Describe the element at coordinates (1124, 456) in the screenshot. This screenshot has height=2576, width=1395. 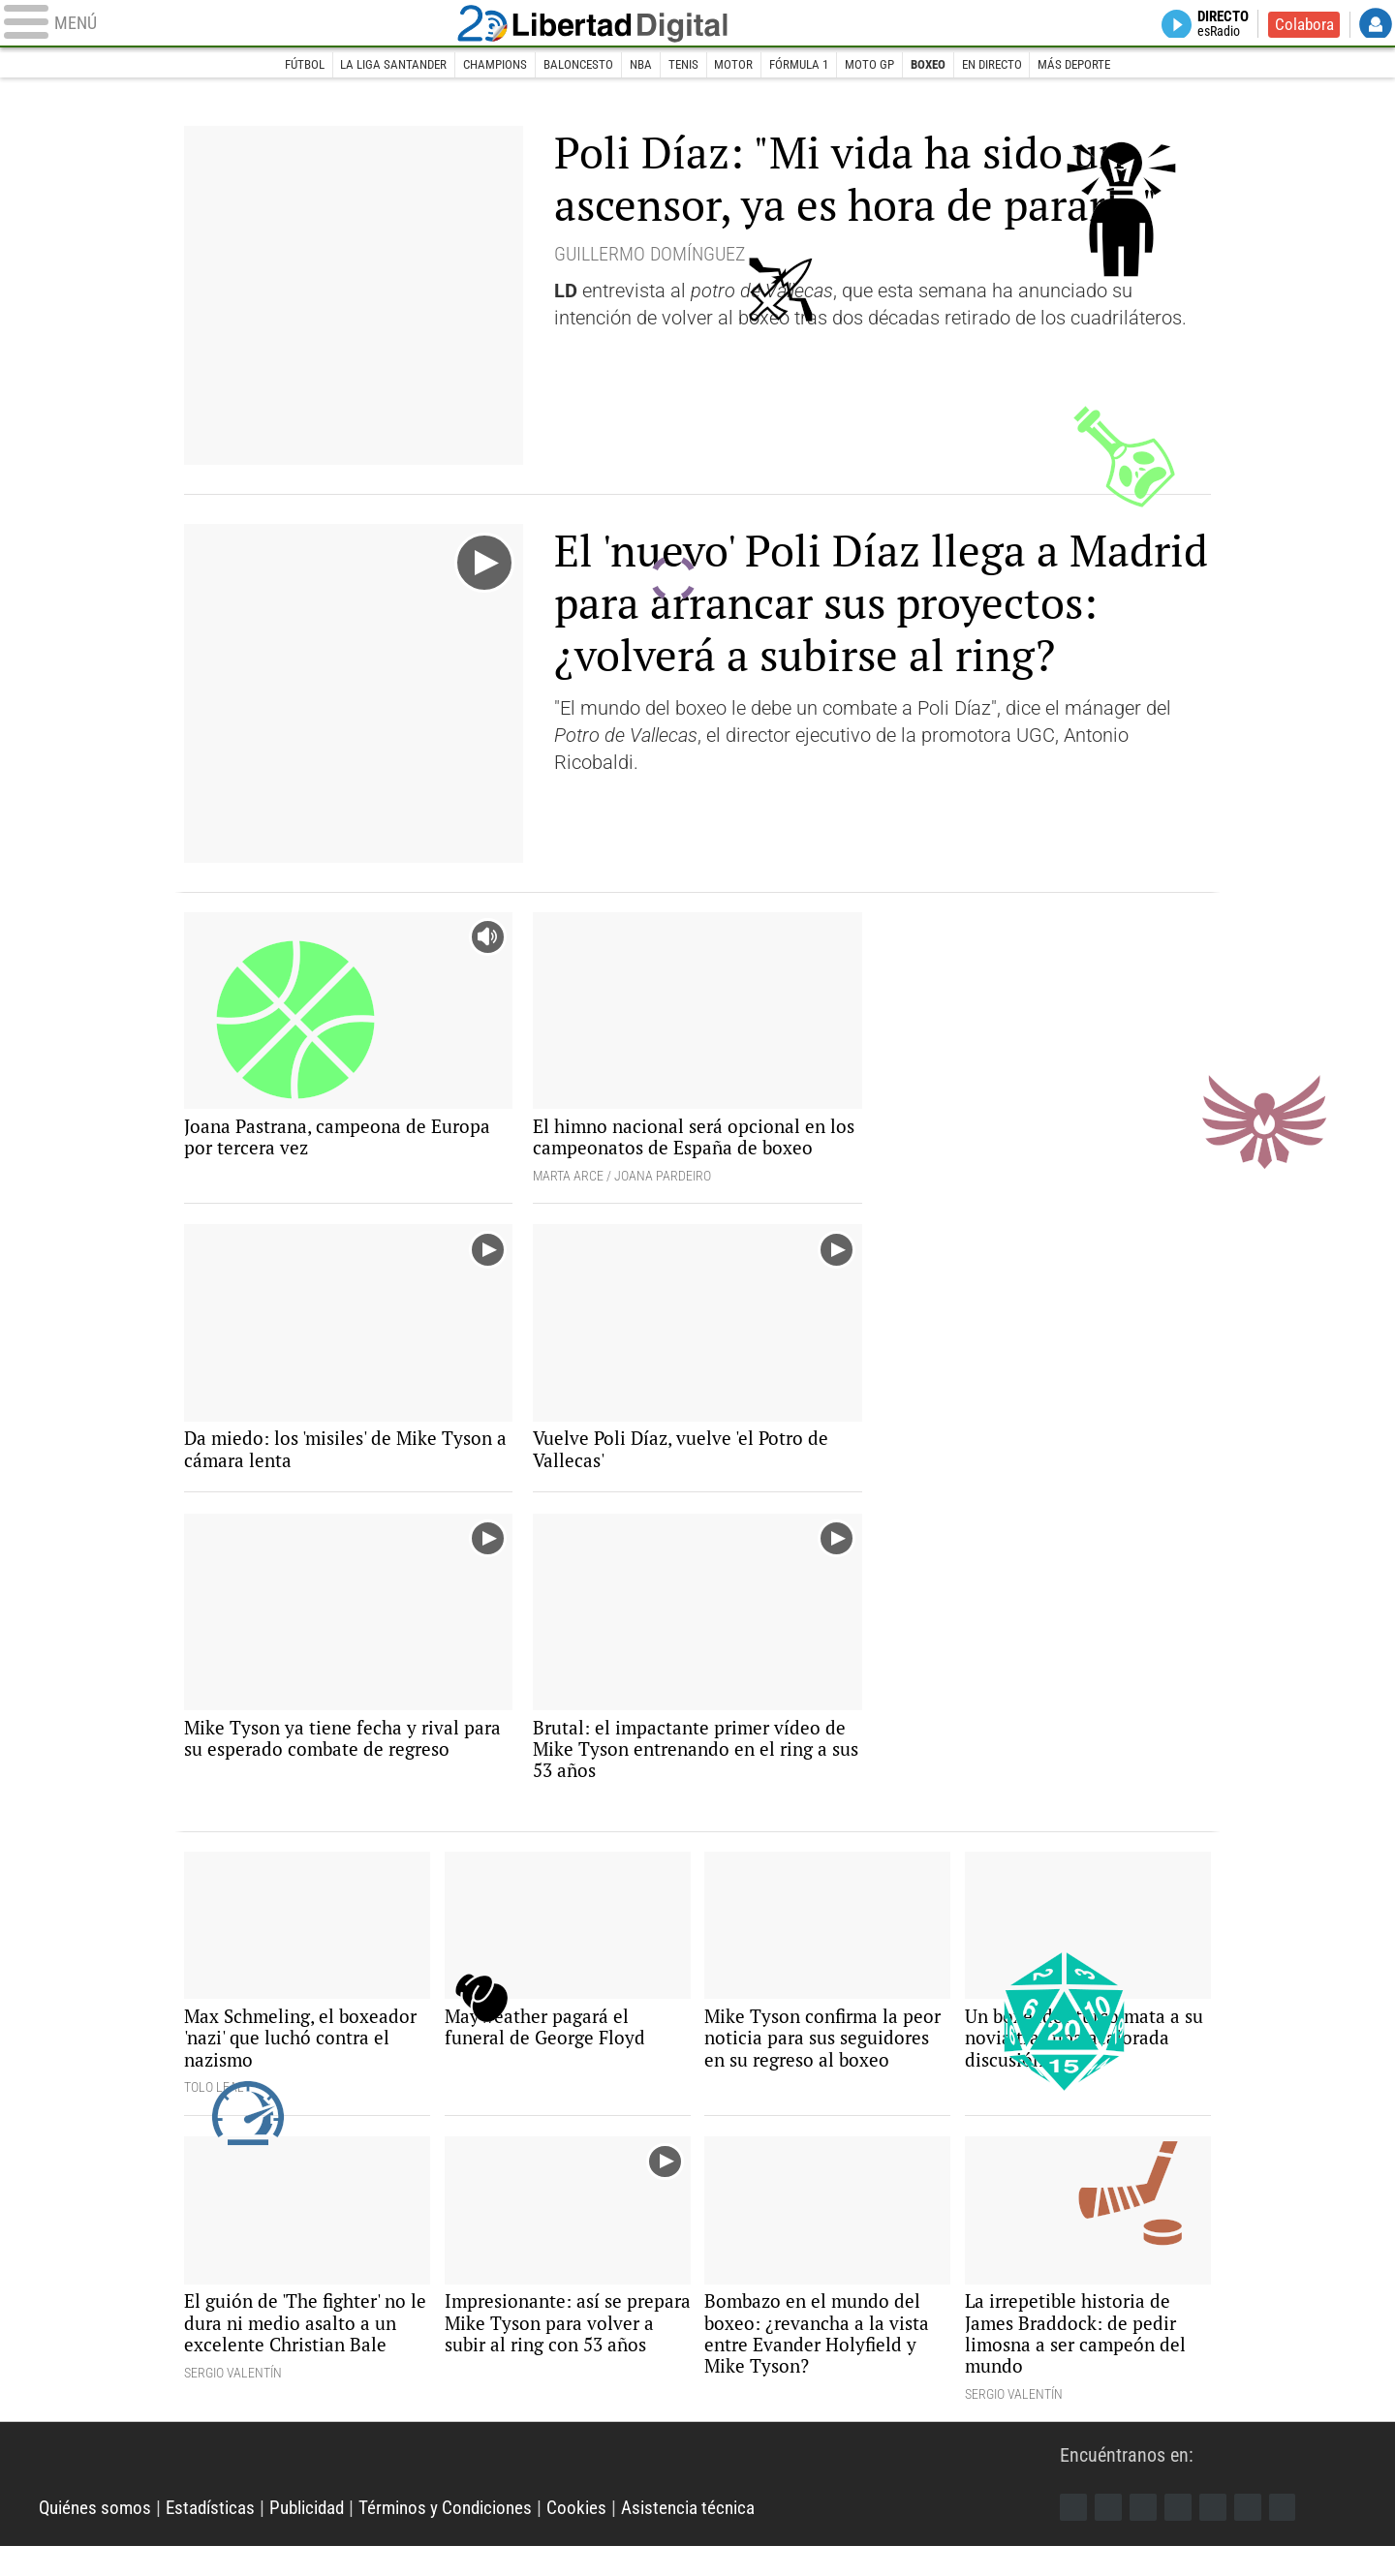
I see `use a madness potion on your character` at that location.